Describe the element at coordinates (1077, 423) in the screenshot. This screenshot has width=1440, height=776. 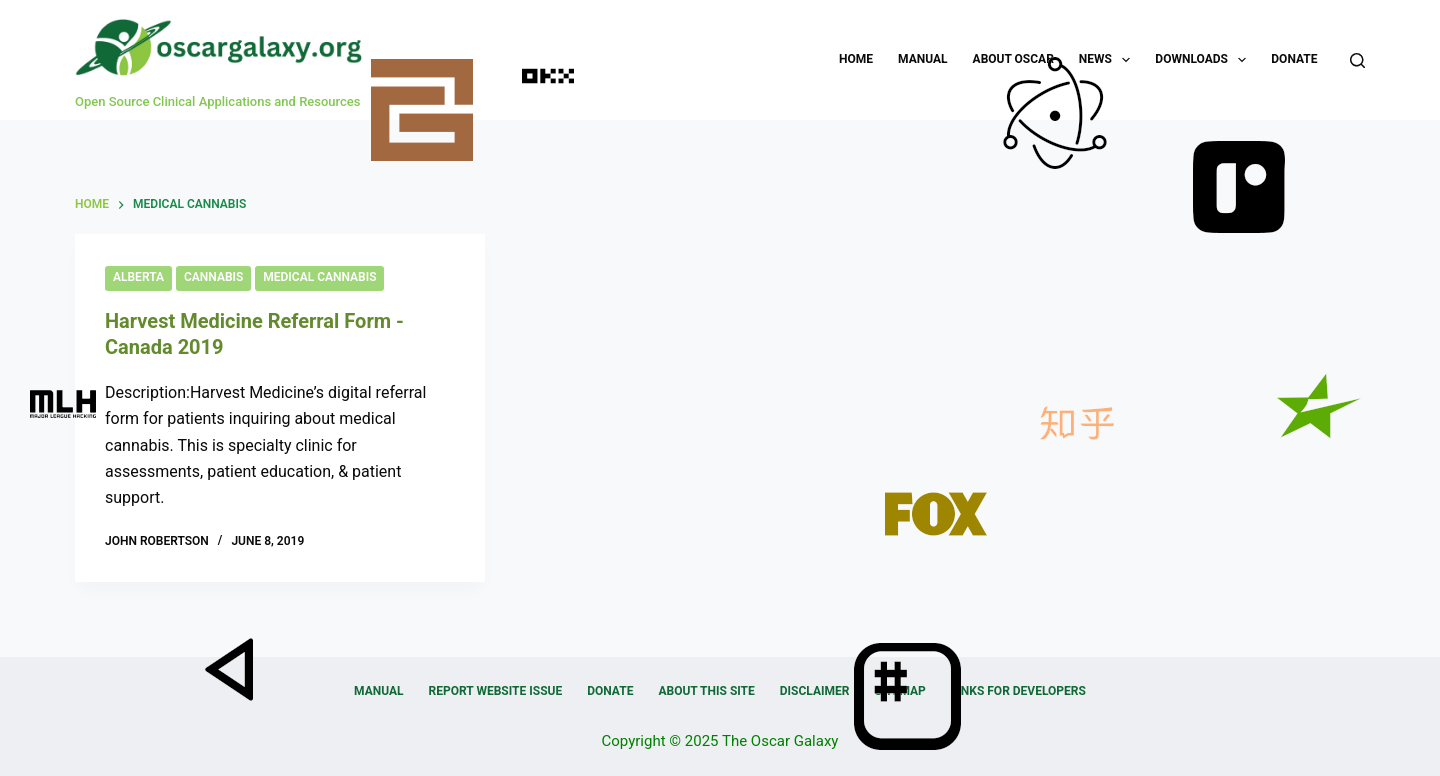
I see `open zhihu app or website` at that location.